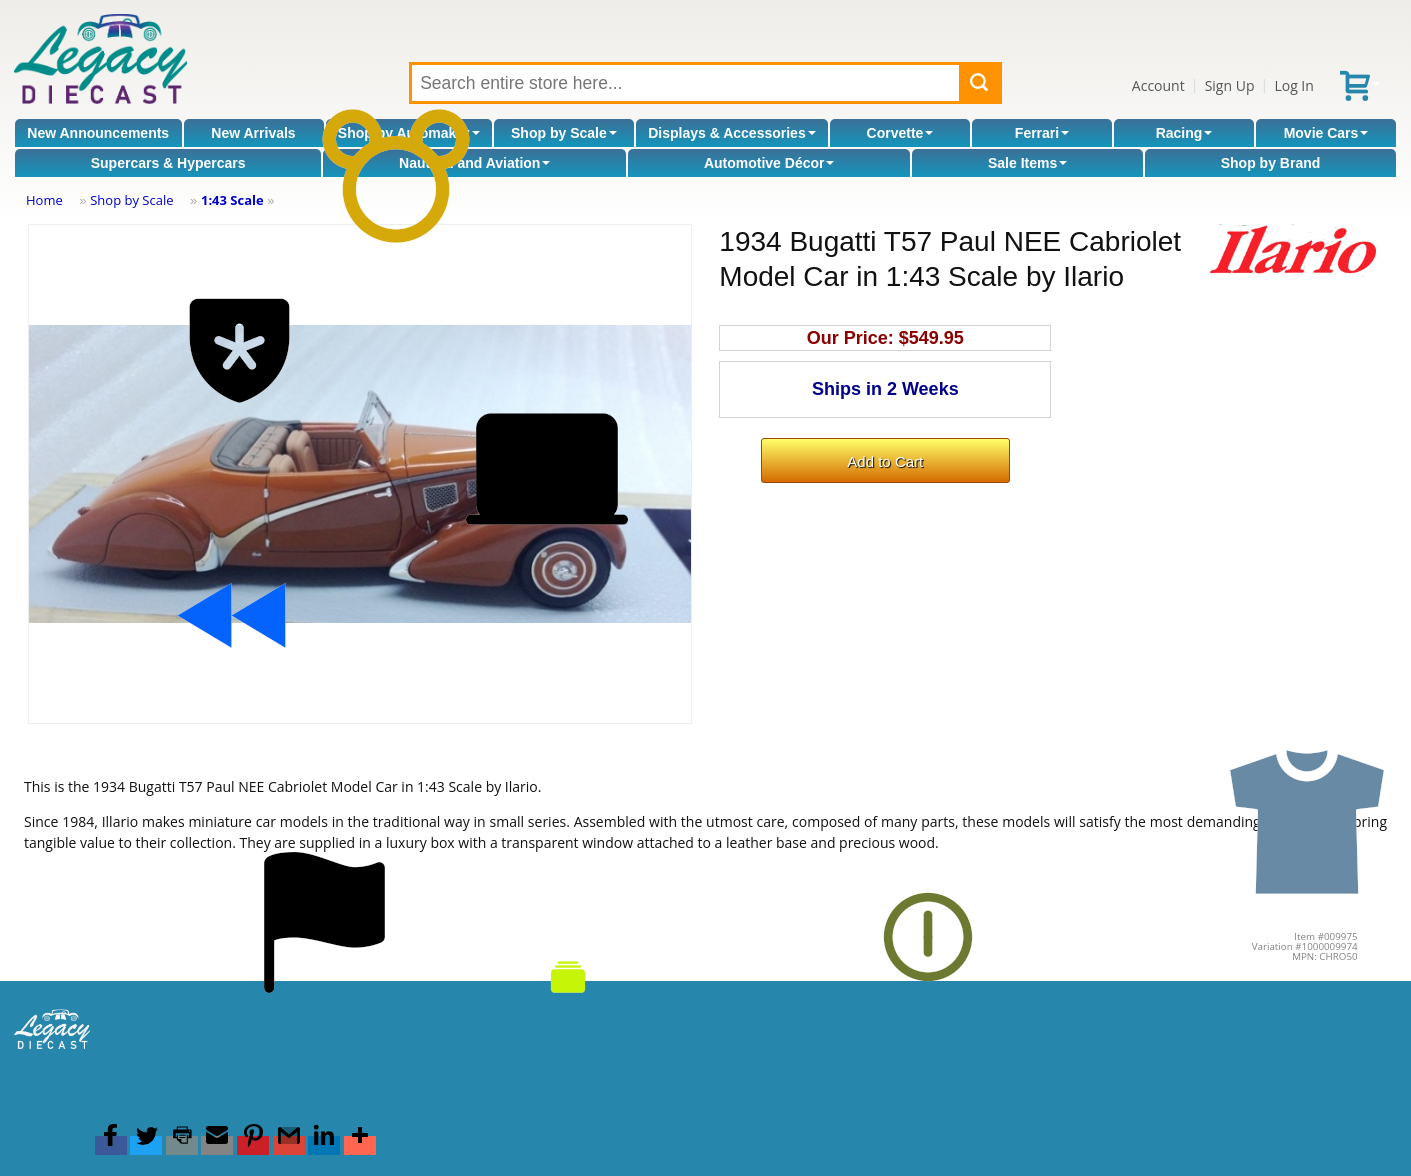  I want to click on switch to desktop view, so click(547, 469).